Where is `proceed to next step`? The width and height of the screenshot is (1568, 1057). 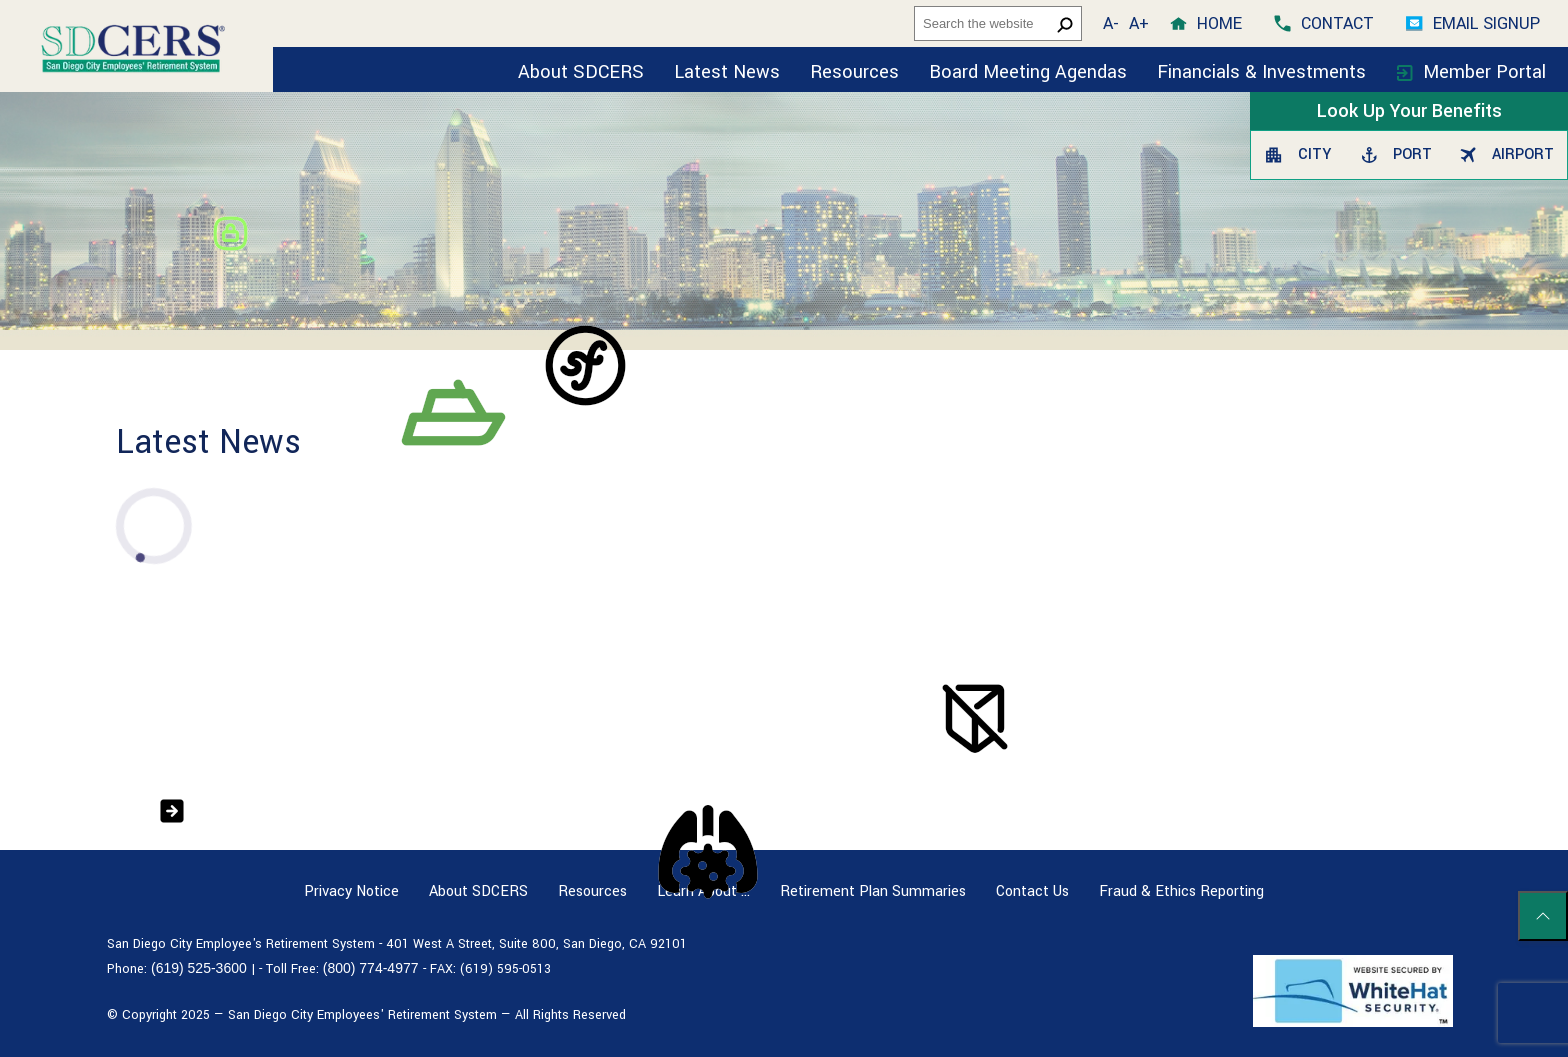
proceed to next step is located at coordinates (172, 811).